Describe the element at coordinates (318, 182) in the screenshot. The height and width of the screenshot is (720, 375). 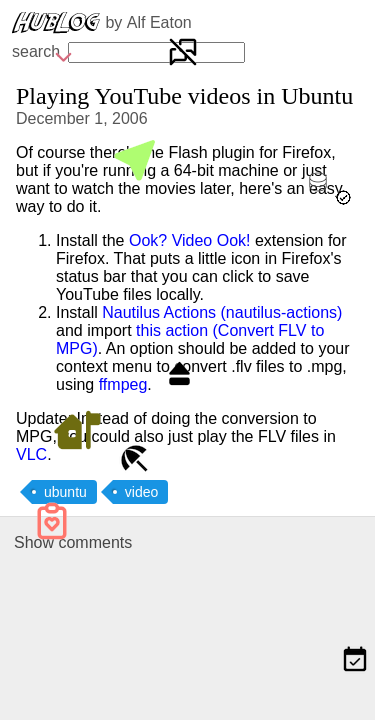
I see `access database or data storage` at that location.